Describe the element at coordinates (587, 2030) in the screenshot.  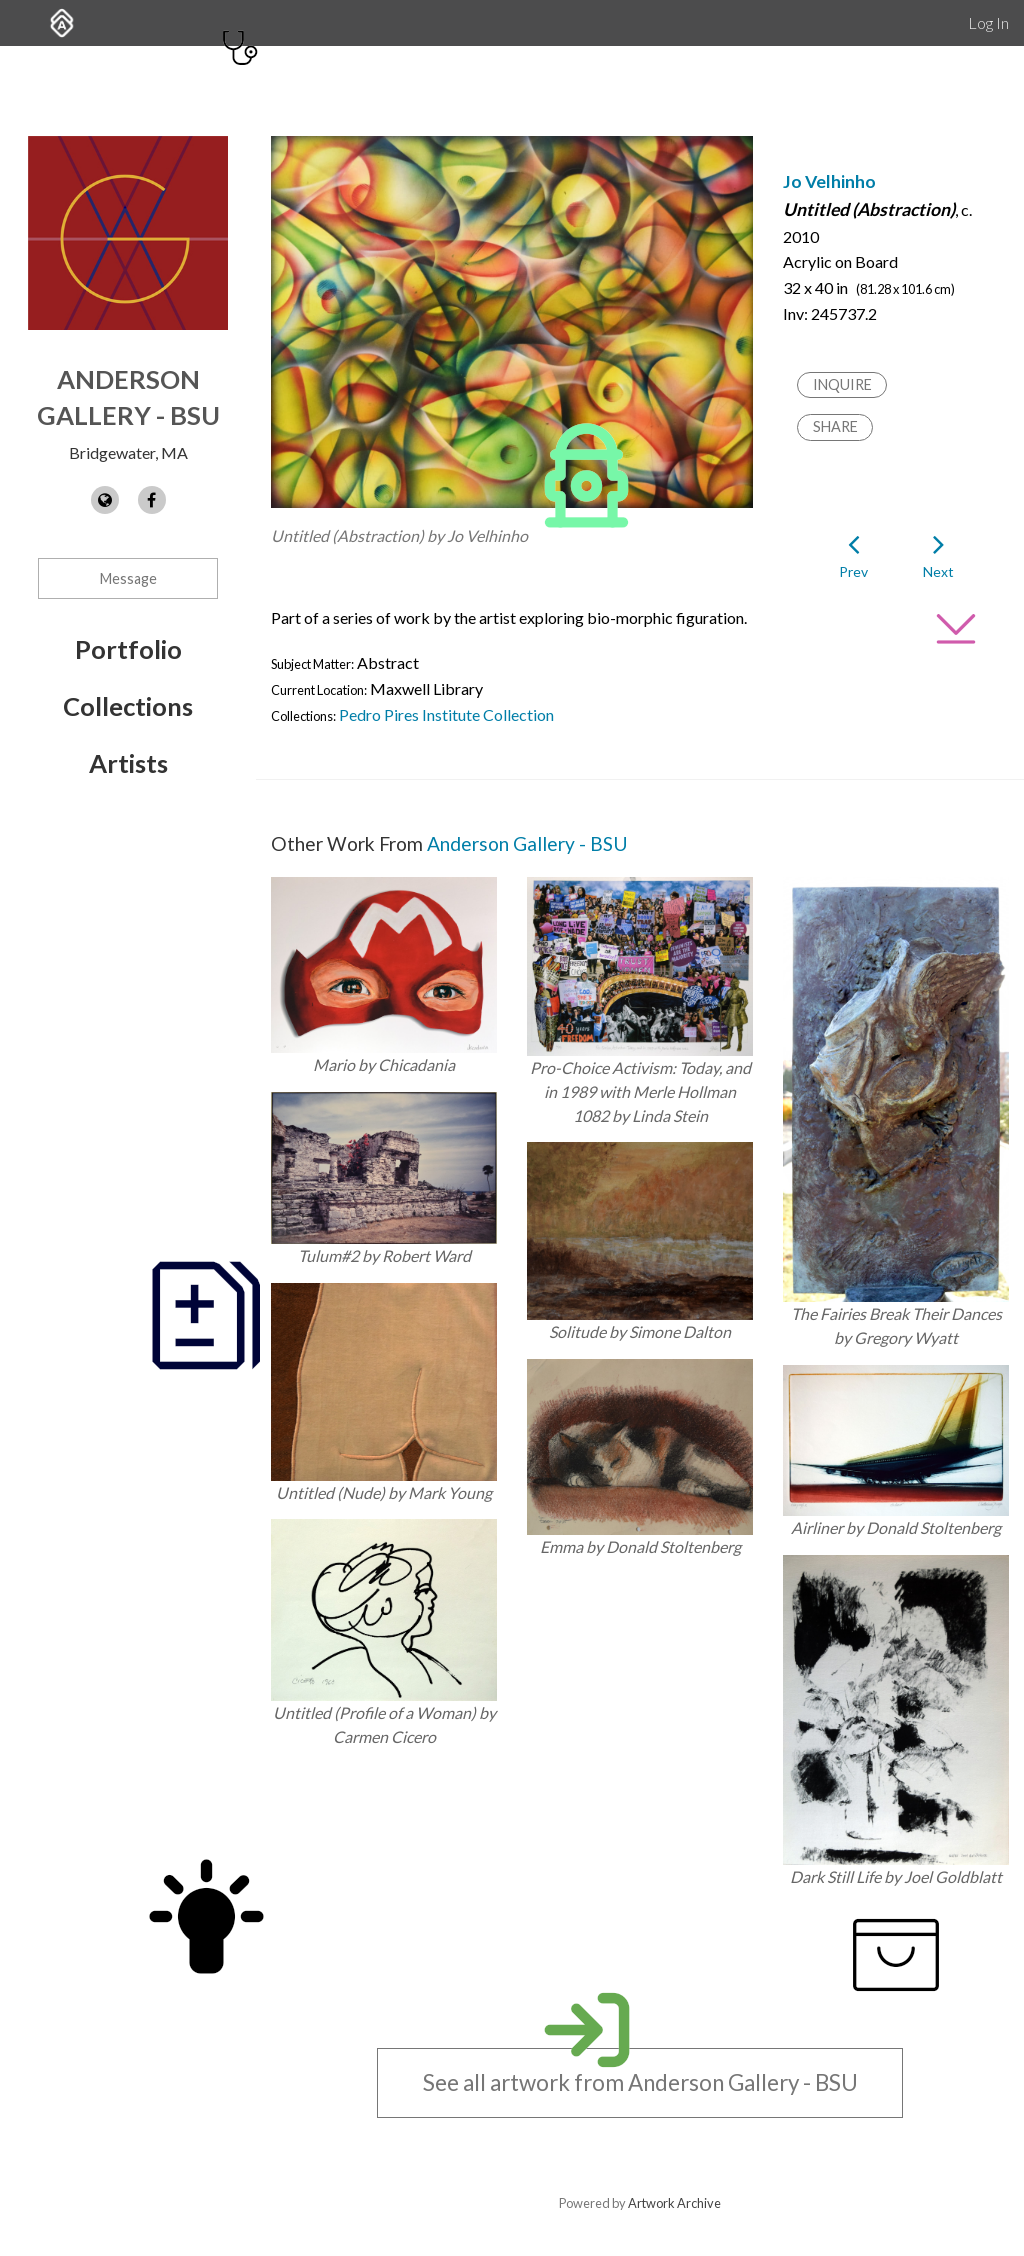
I see `sign in to your account` at that location.